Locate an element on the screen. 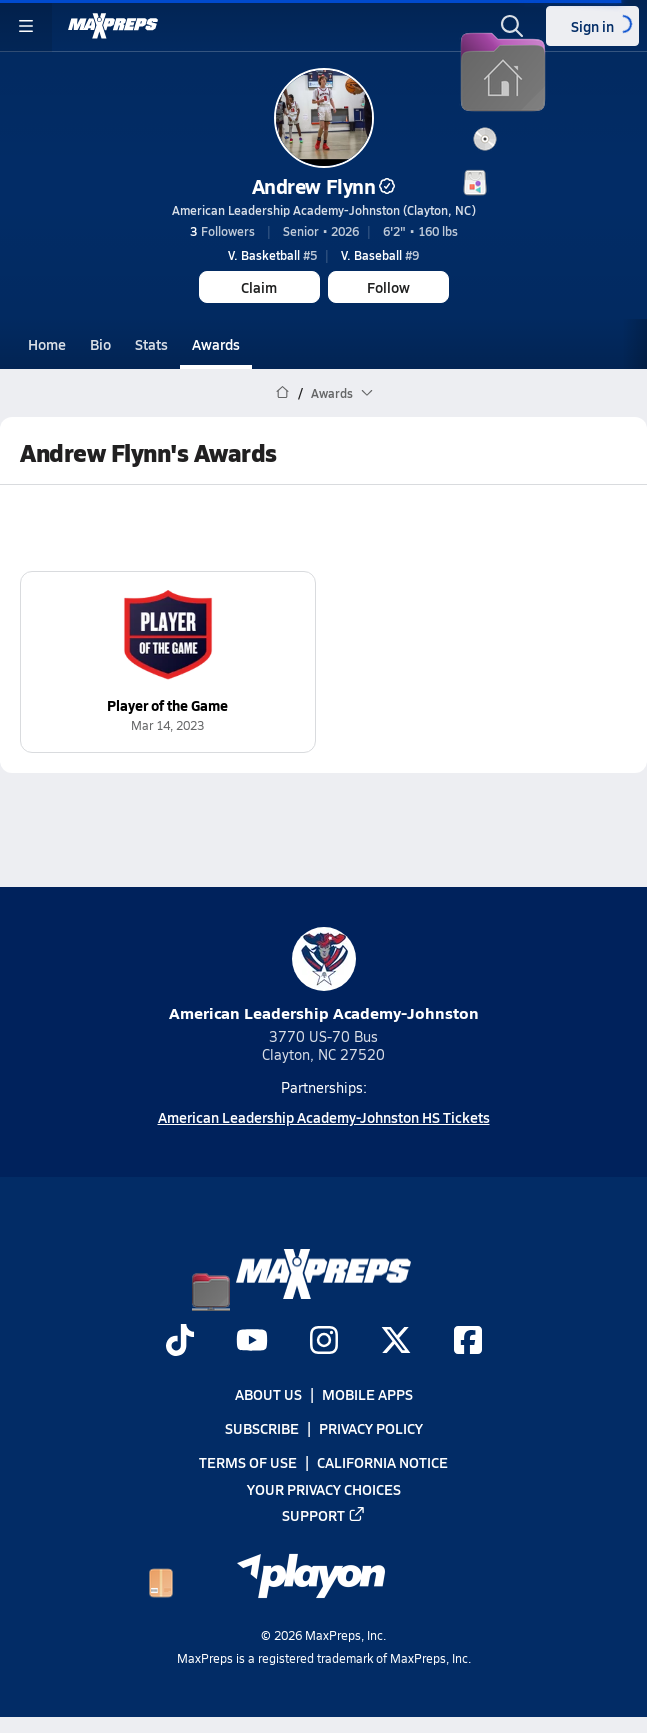  indicates a rewritable CD-RW disc is located at coordinates (485, 139).